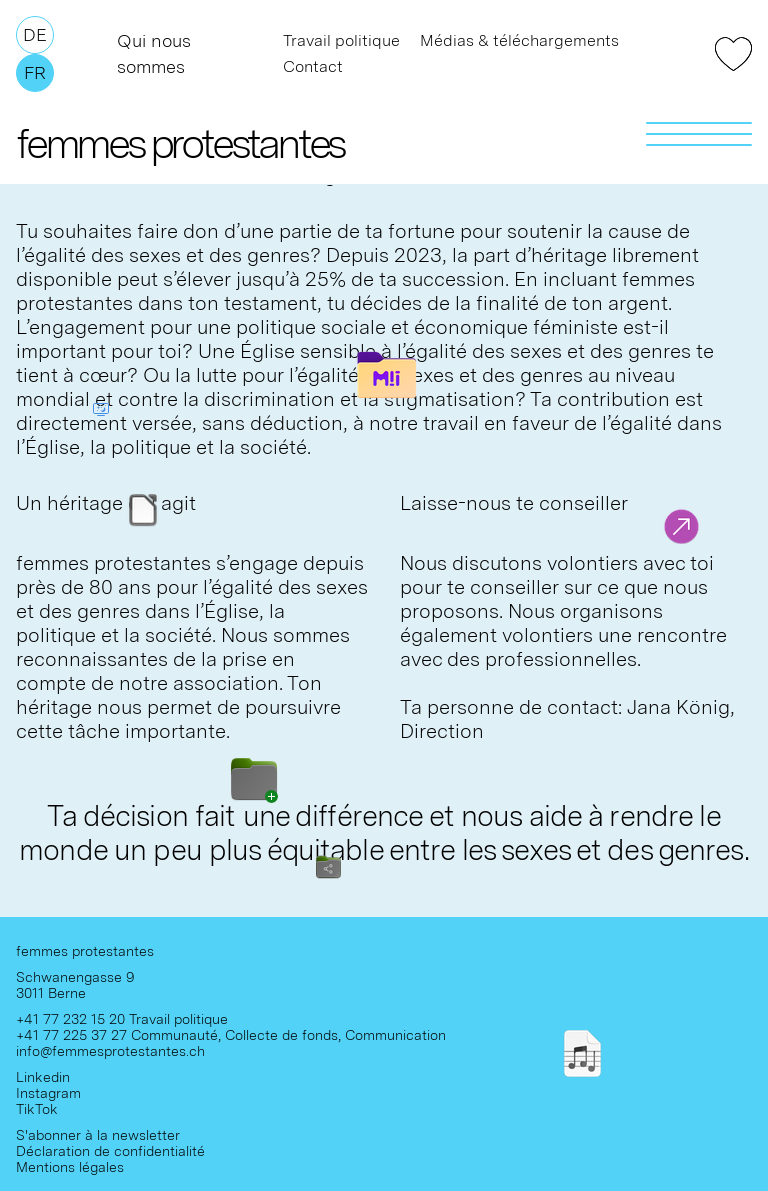 The width and height of the screenshot is (768, 1191). Describe the element at coordinates (582, 1053) in the screenshot. I see `an eMelody ringtone or melody file` at that location.